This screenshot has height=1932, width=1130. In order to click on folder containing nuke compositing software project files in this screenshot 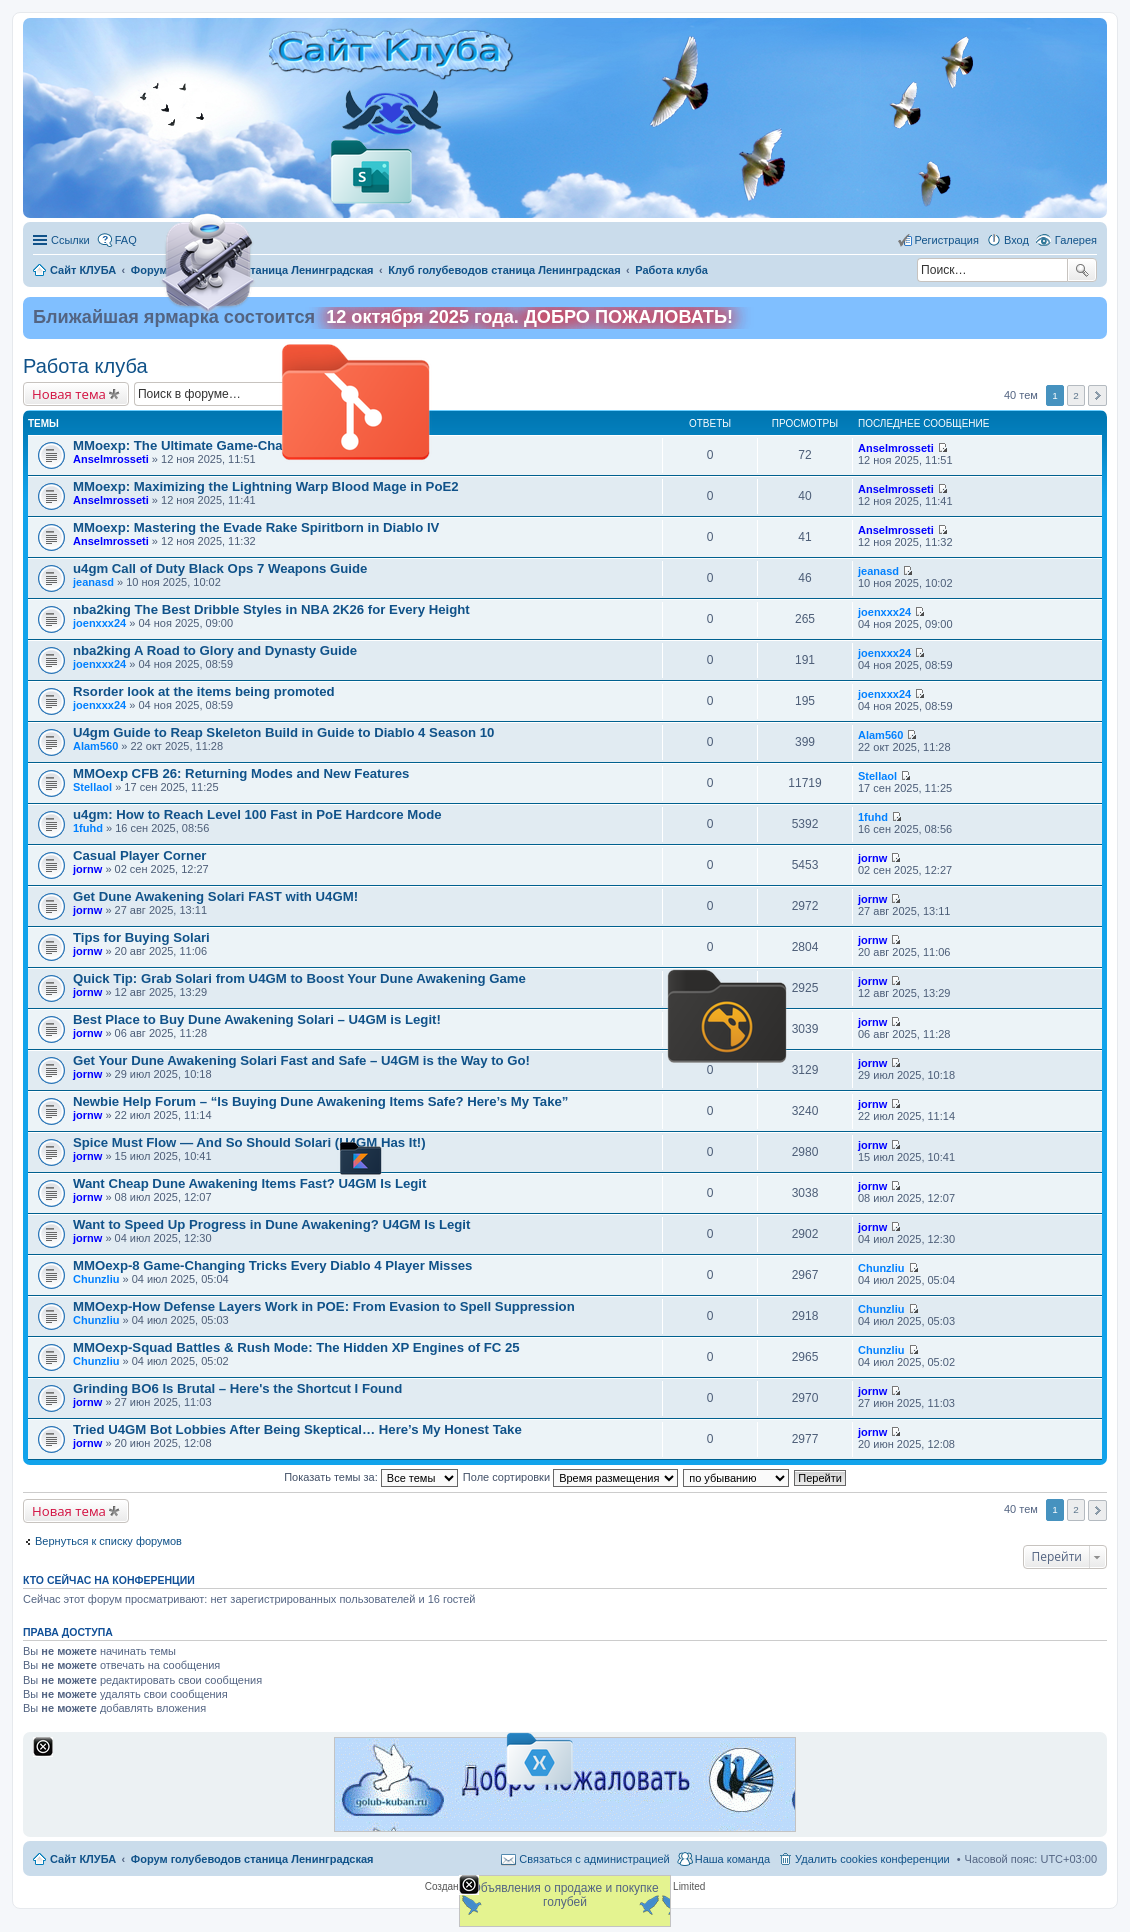, I will do `click(726, 1019)`.